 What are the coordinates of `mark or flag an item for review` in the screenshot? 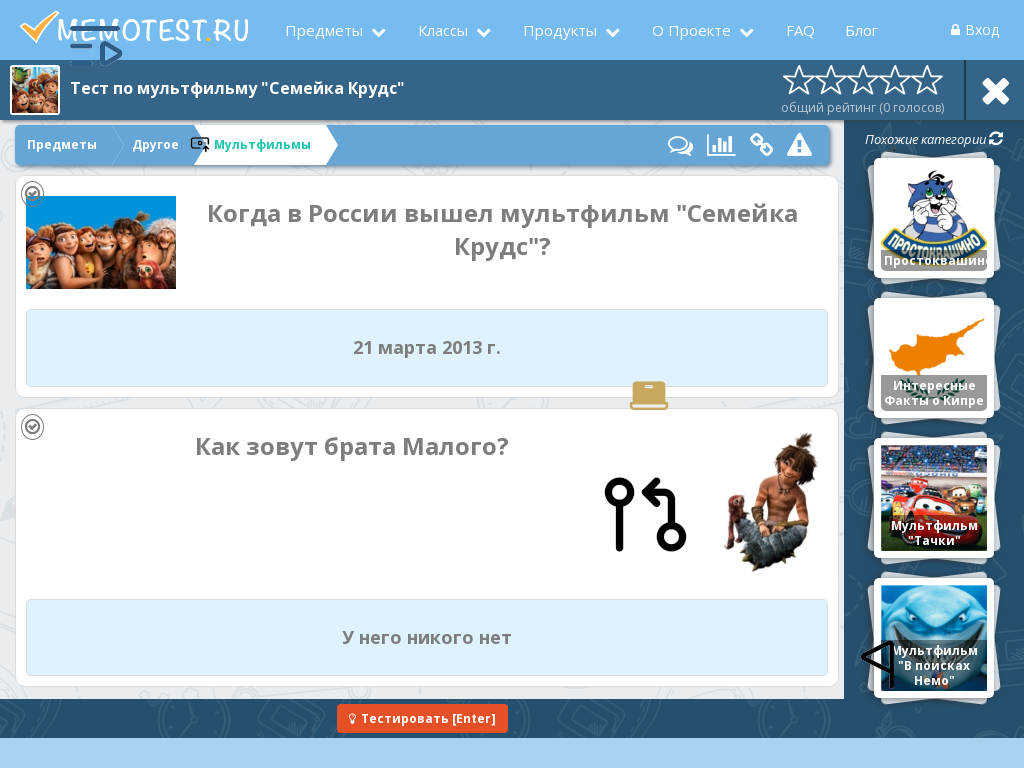 It's located at (878, 664).